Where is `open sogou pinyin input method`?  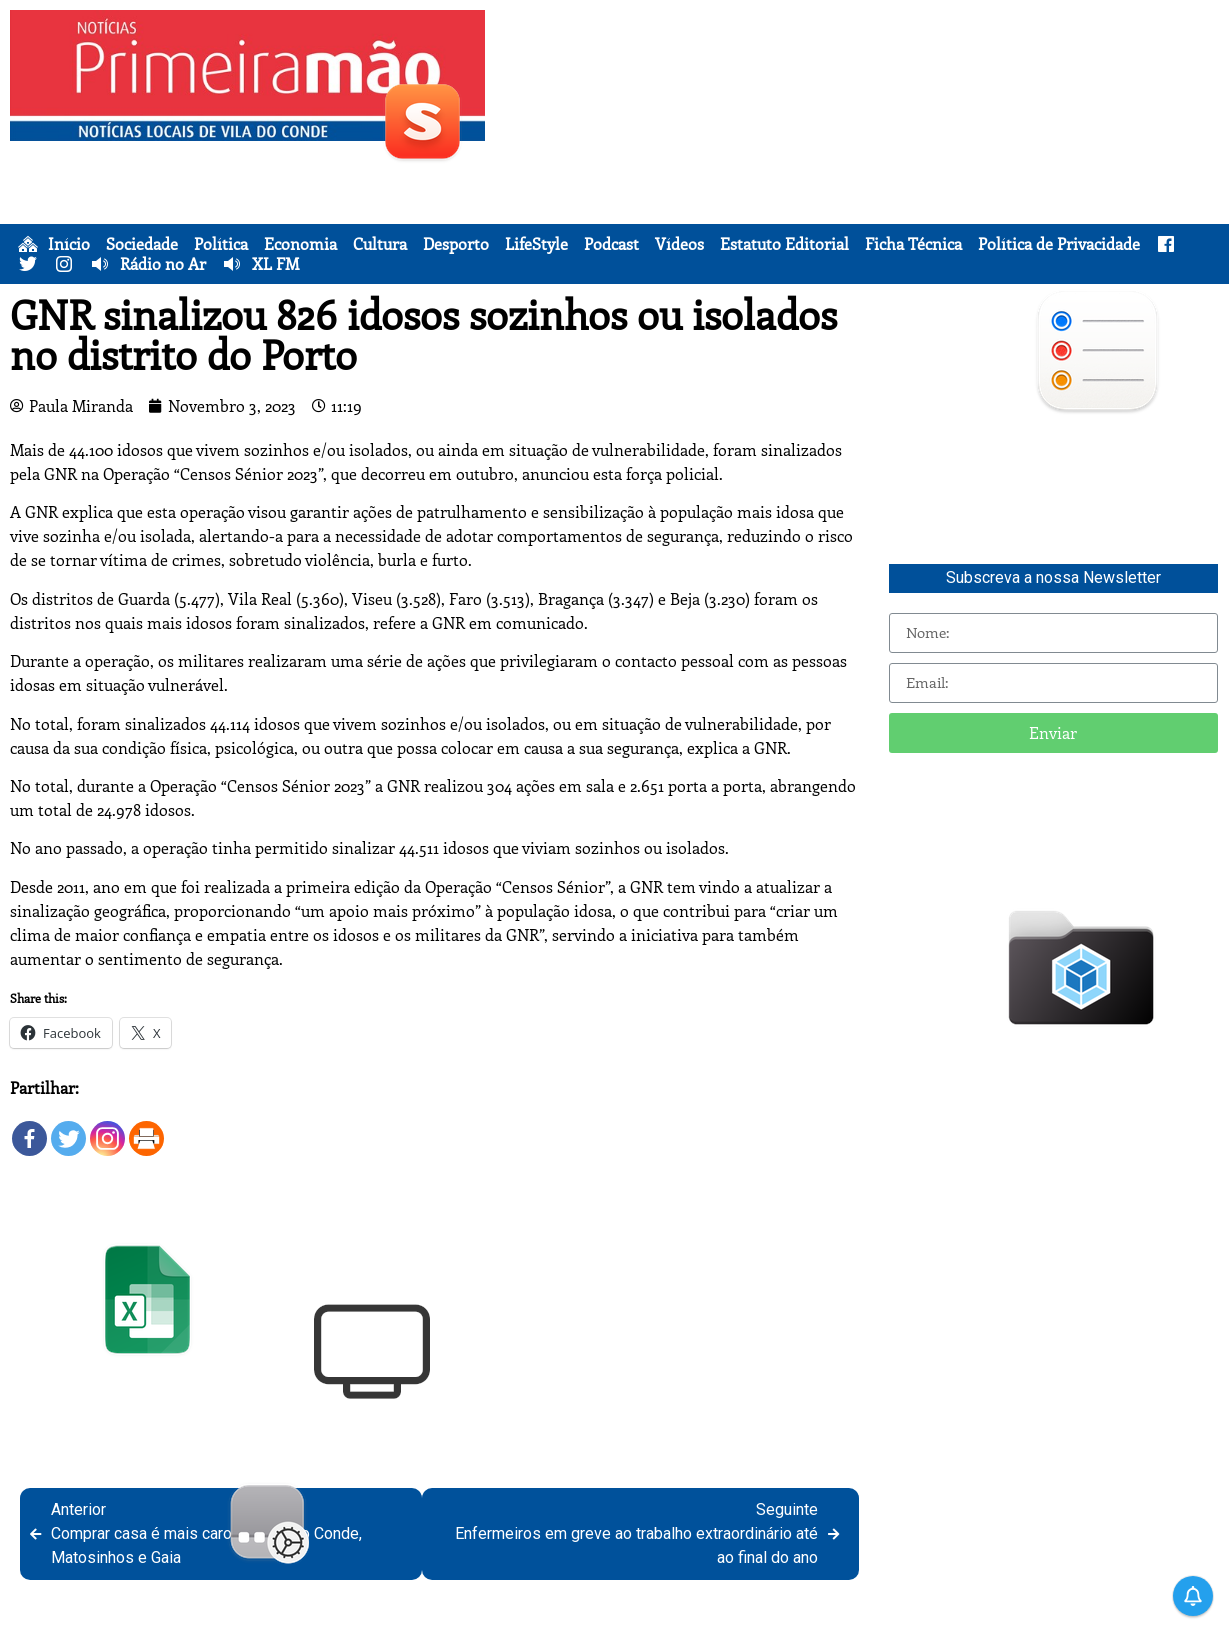
open sogou pinyin input method is located at coordinates (422, 121).